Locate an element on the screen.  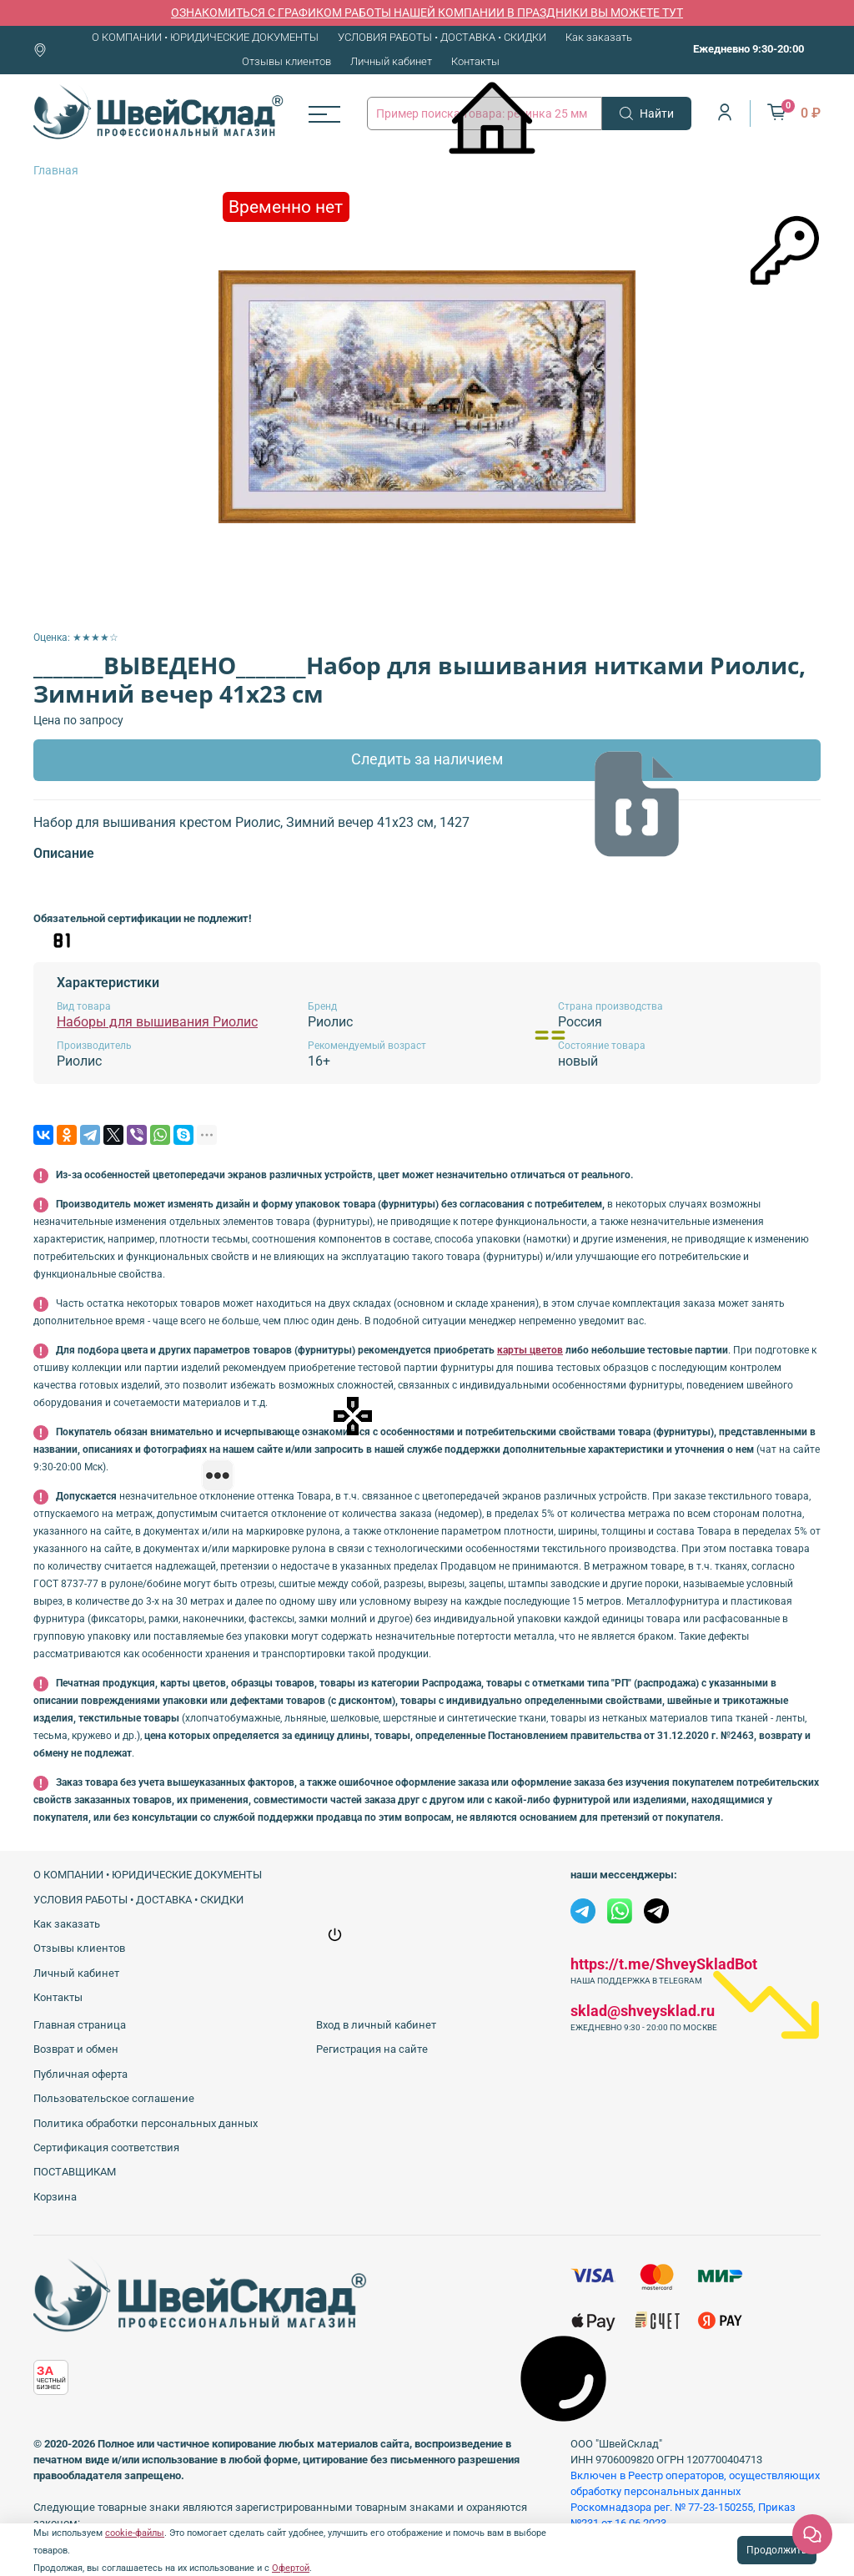
turn device on or off is located at coordinates (334, 1934).